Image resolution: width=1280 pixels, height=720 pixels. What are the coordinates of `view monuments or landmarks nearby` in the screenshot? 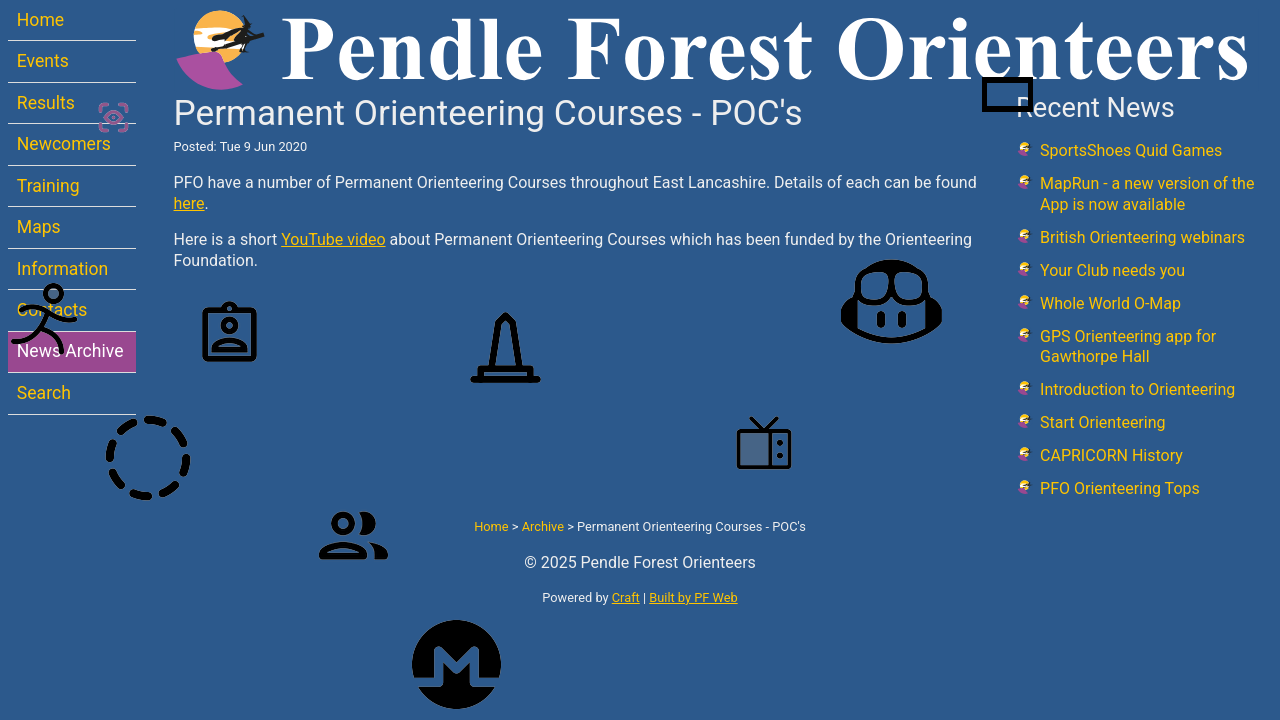 It's located at (505, 347).